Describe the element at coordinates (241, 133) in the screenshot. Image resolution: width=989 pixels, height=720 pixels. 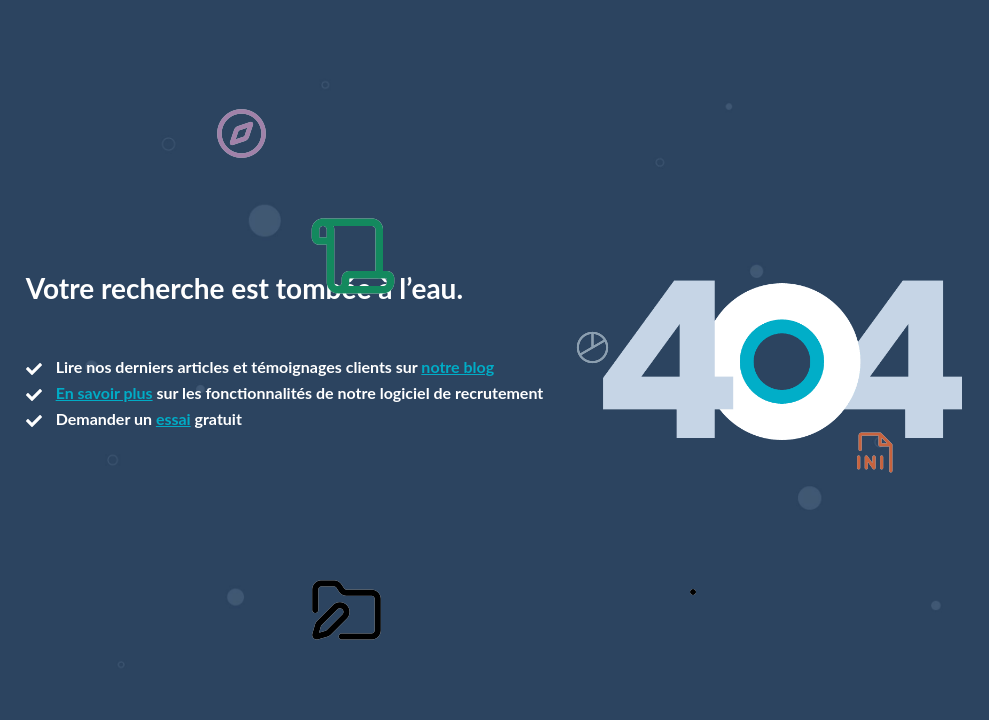
I see `access navigation or direction features` at that location.